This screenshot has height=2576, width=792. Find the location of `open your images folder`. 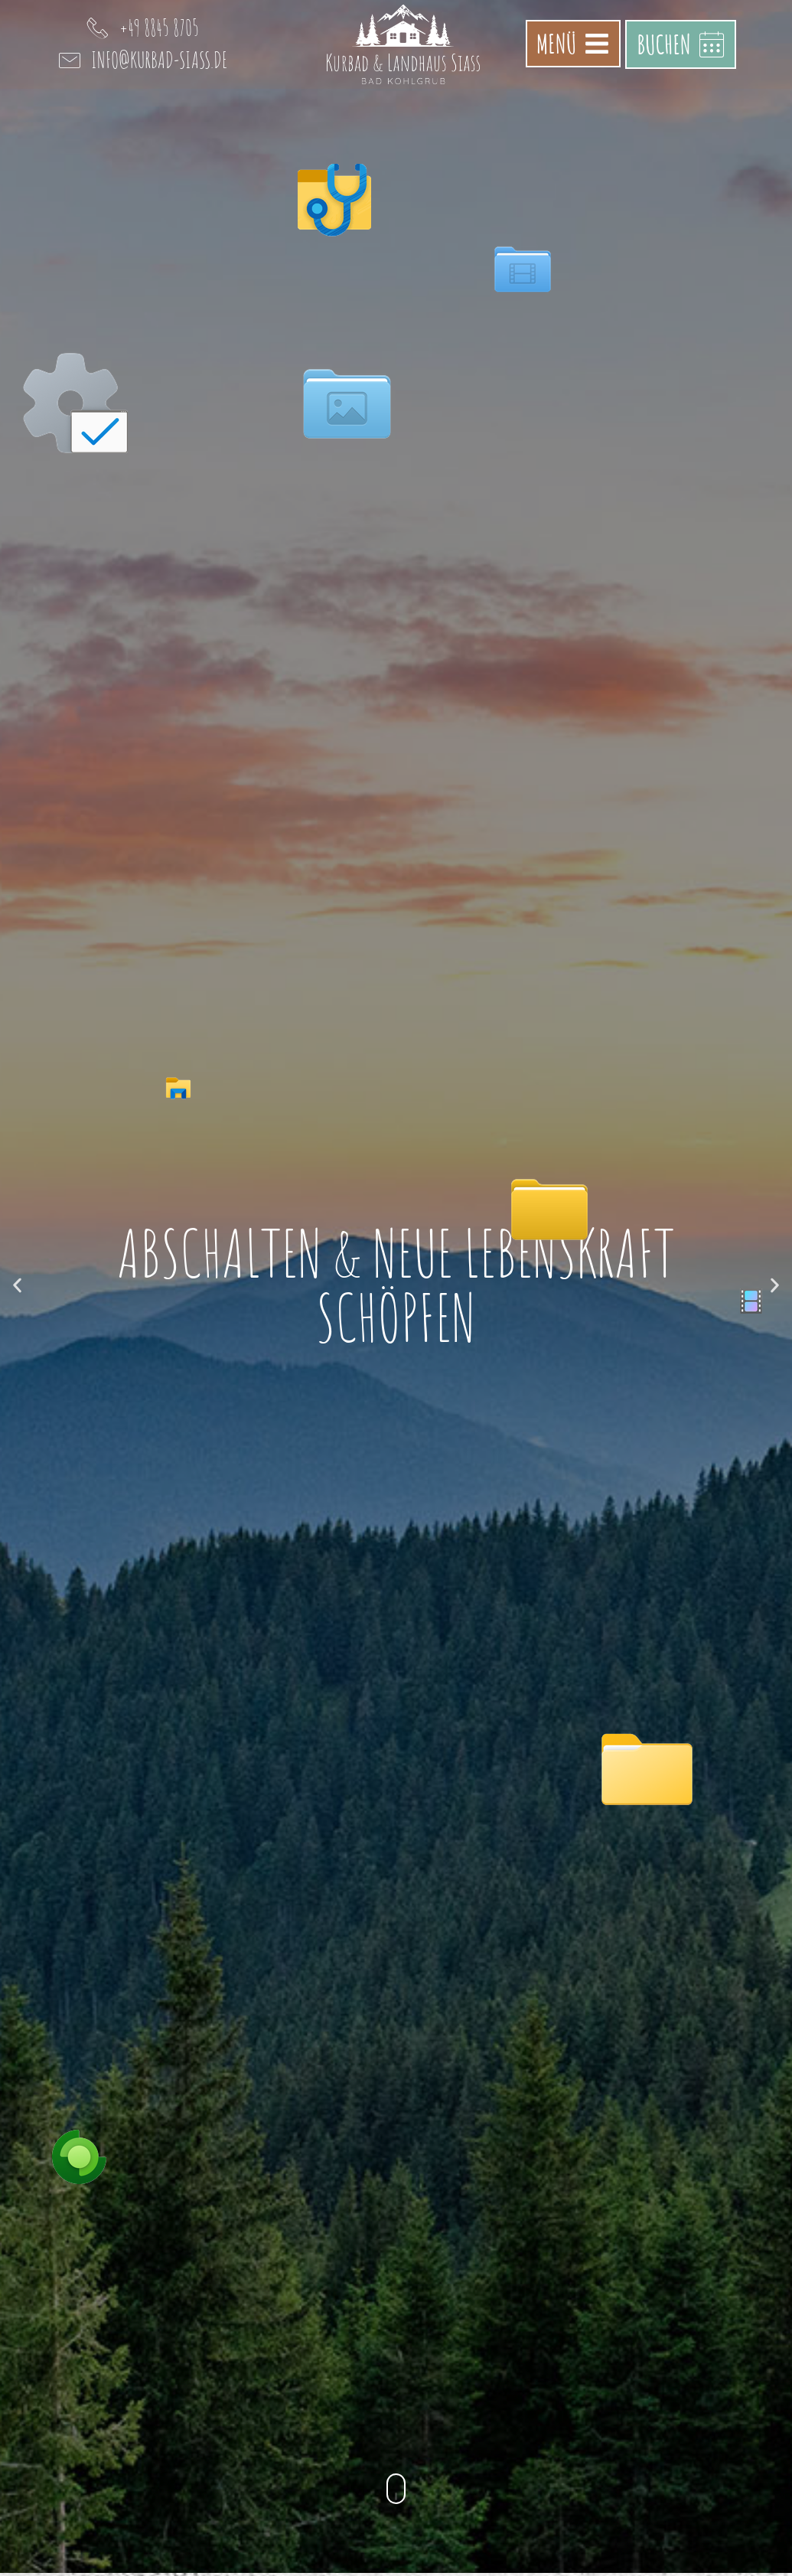

open your images folder is located at coordinates (347, 403).